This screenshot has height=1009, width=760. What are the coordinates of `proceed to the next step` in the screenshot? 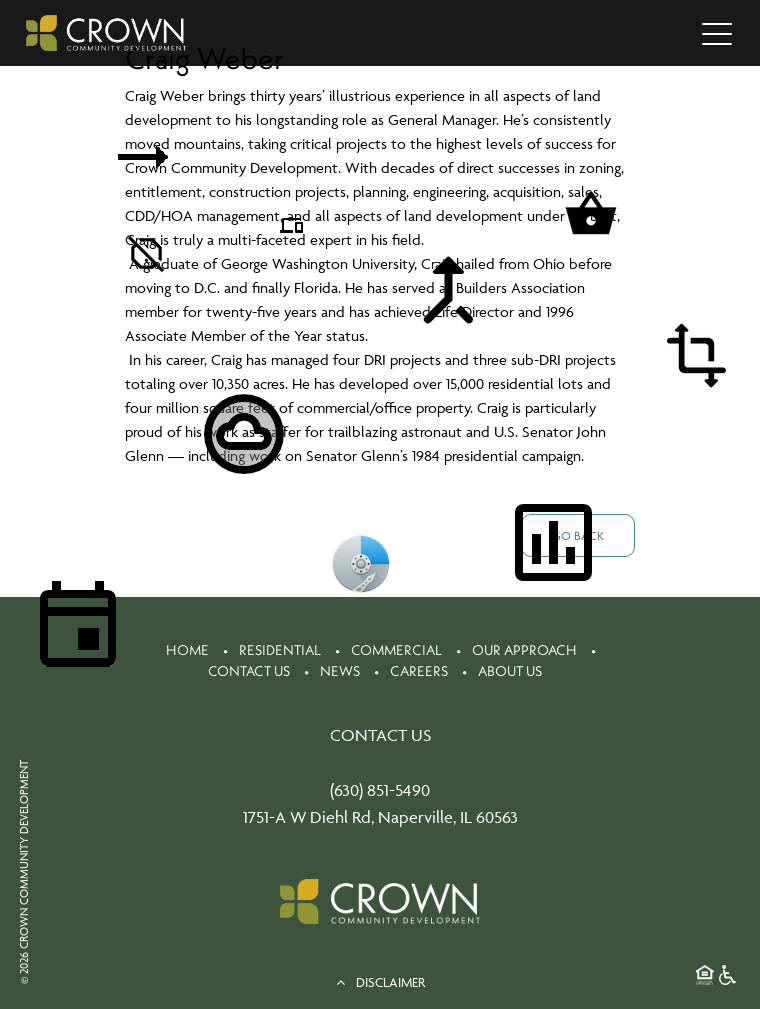 It's located at (143, 157).